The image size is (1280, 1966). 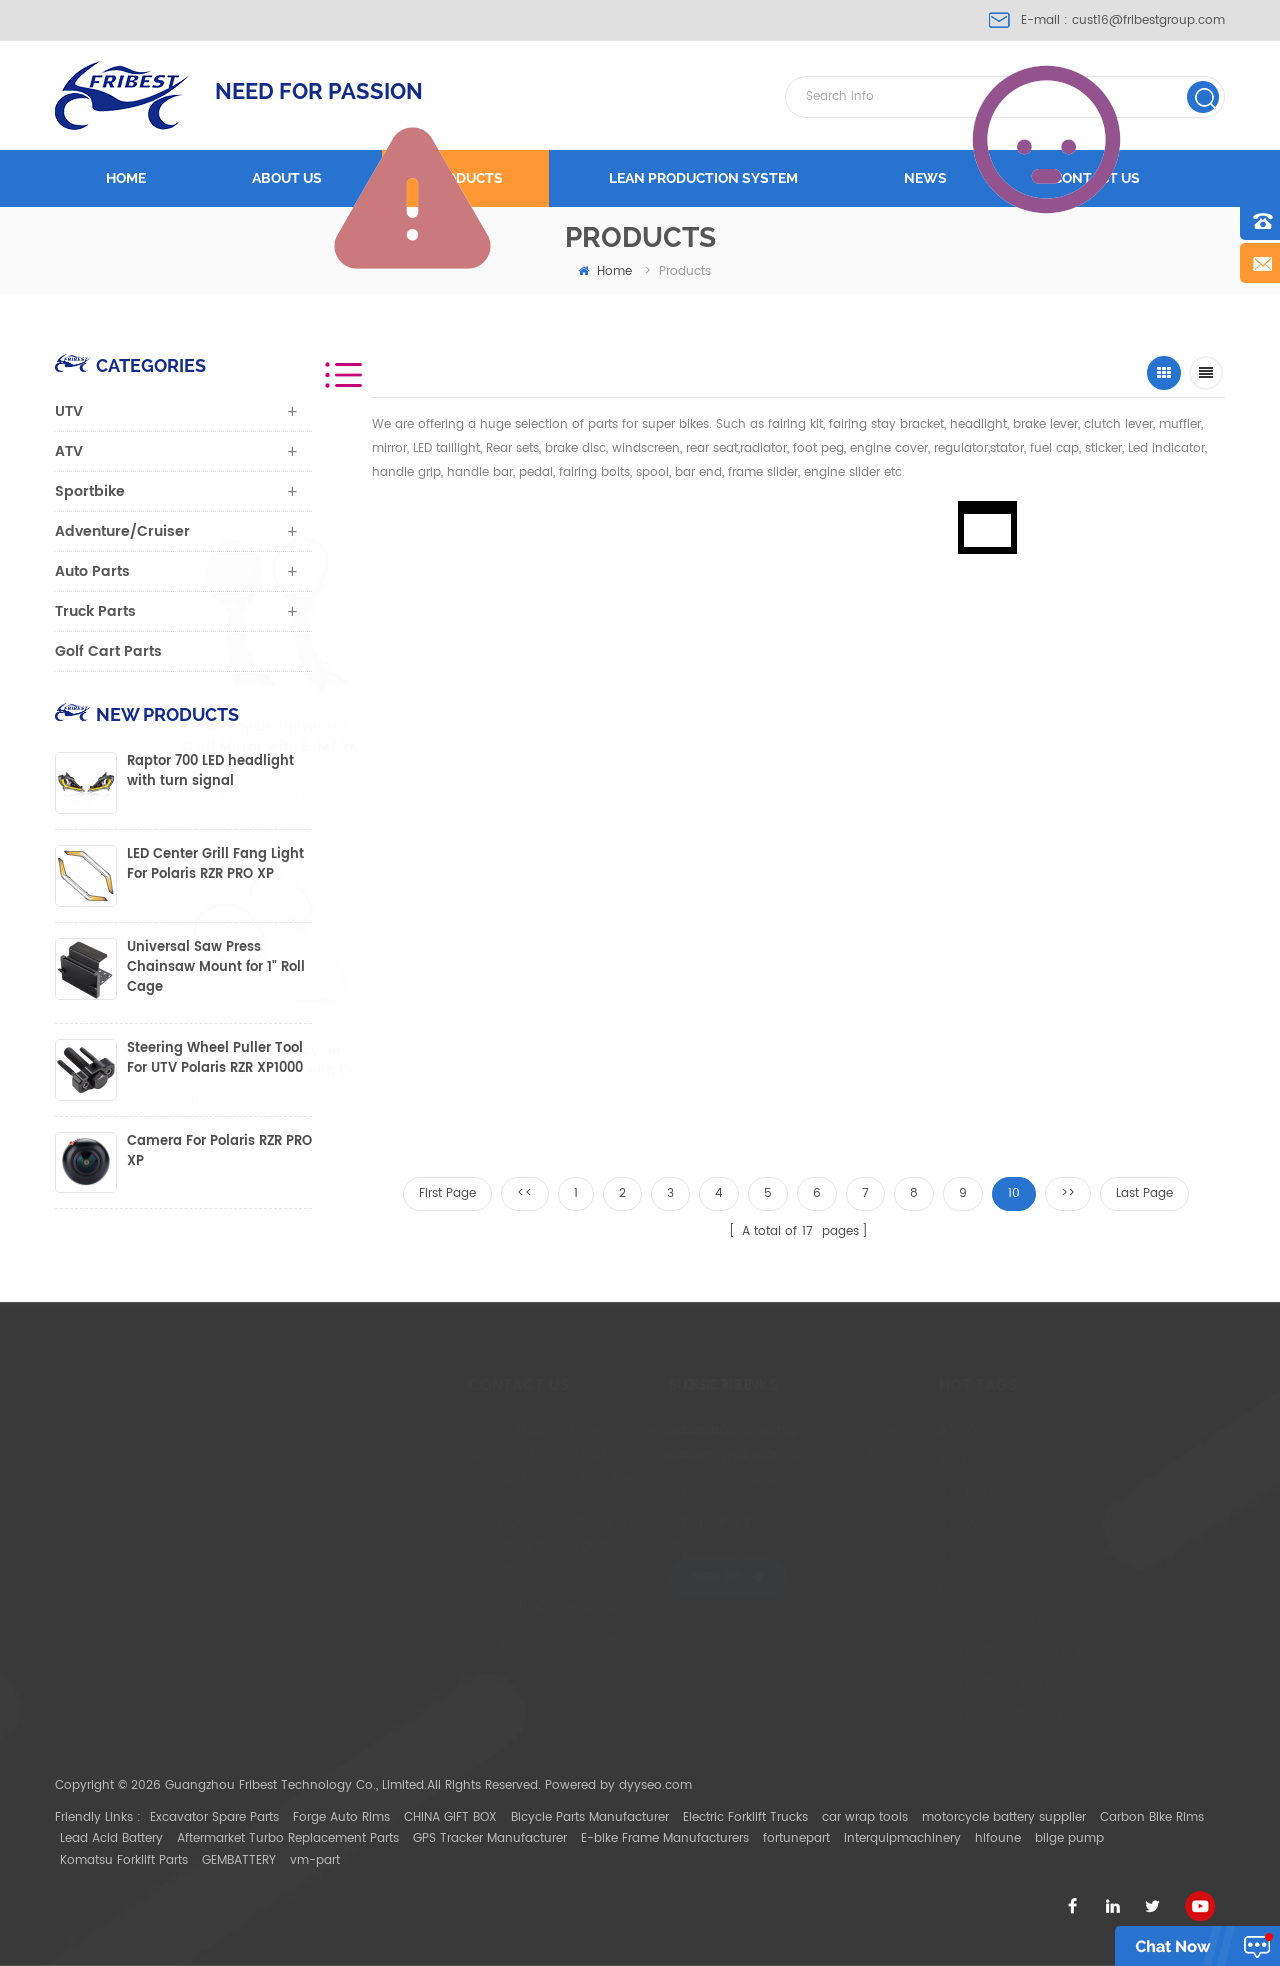 What do you see at coordinates (987, 527) in the screenshot?
I see `open a web page or browser window` at bounding box center [987, 527].